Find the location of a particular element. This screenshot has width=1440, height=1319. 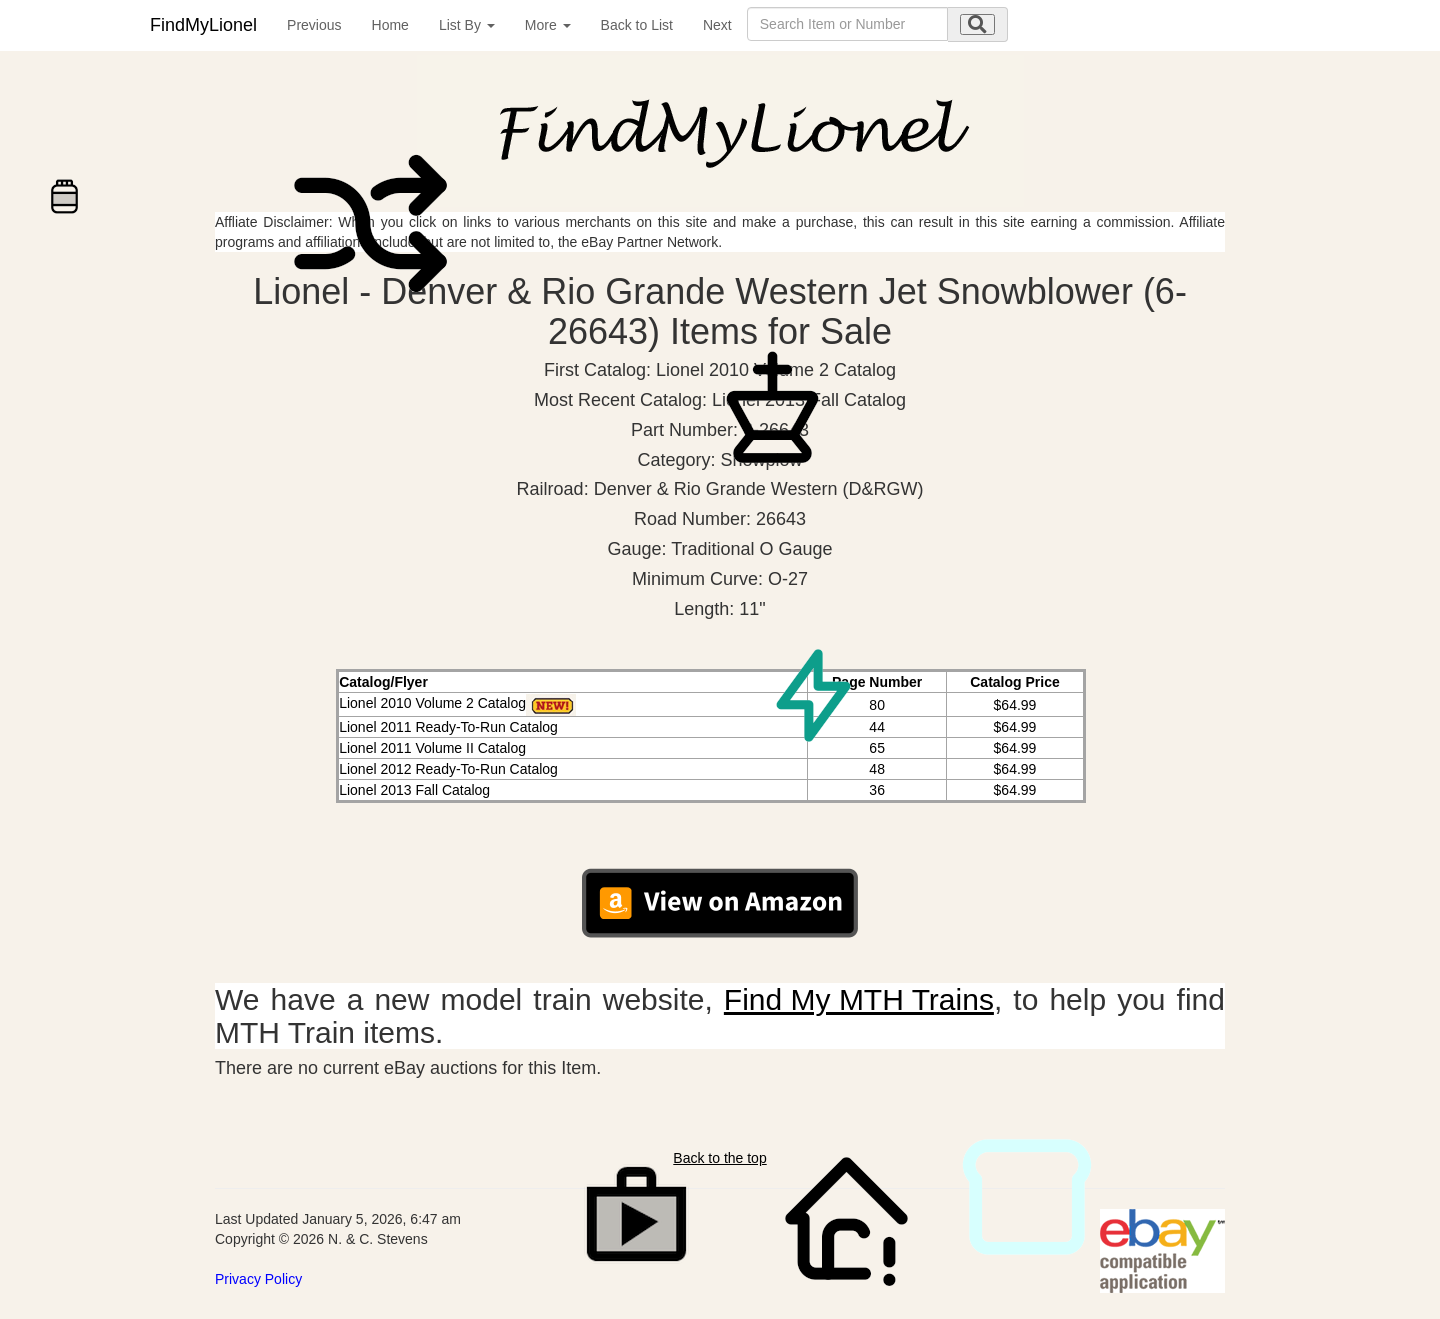

open the app store or marketplace is located at coordinates (636, 1216).